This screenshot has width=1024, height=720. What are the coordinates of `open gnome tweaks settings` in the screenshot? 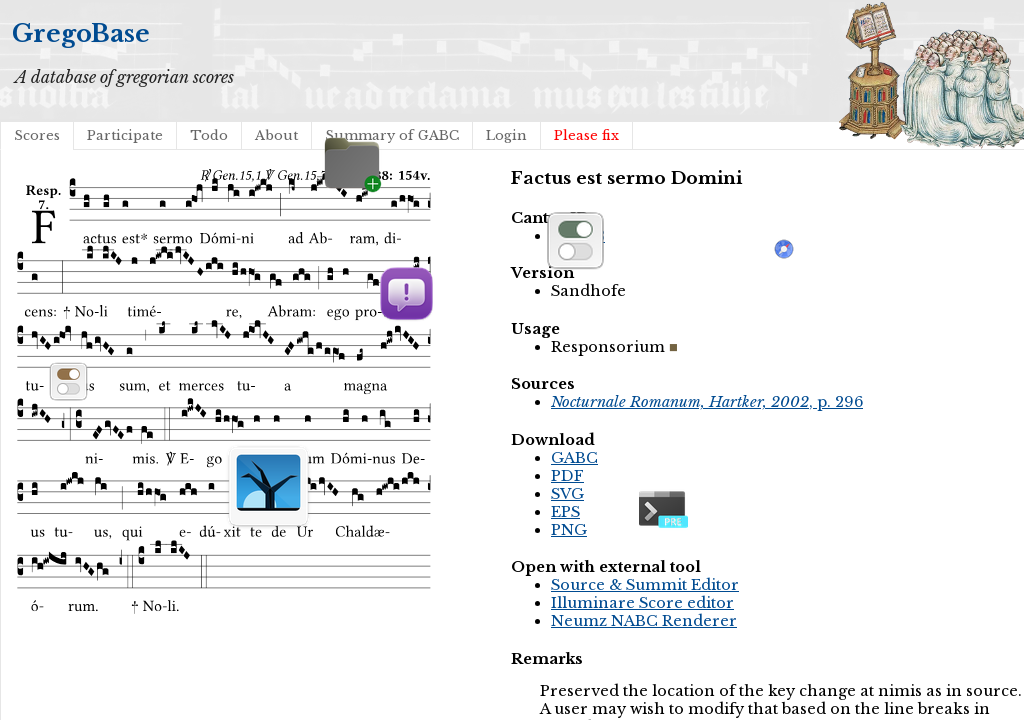 It's located at (68, 381).